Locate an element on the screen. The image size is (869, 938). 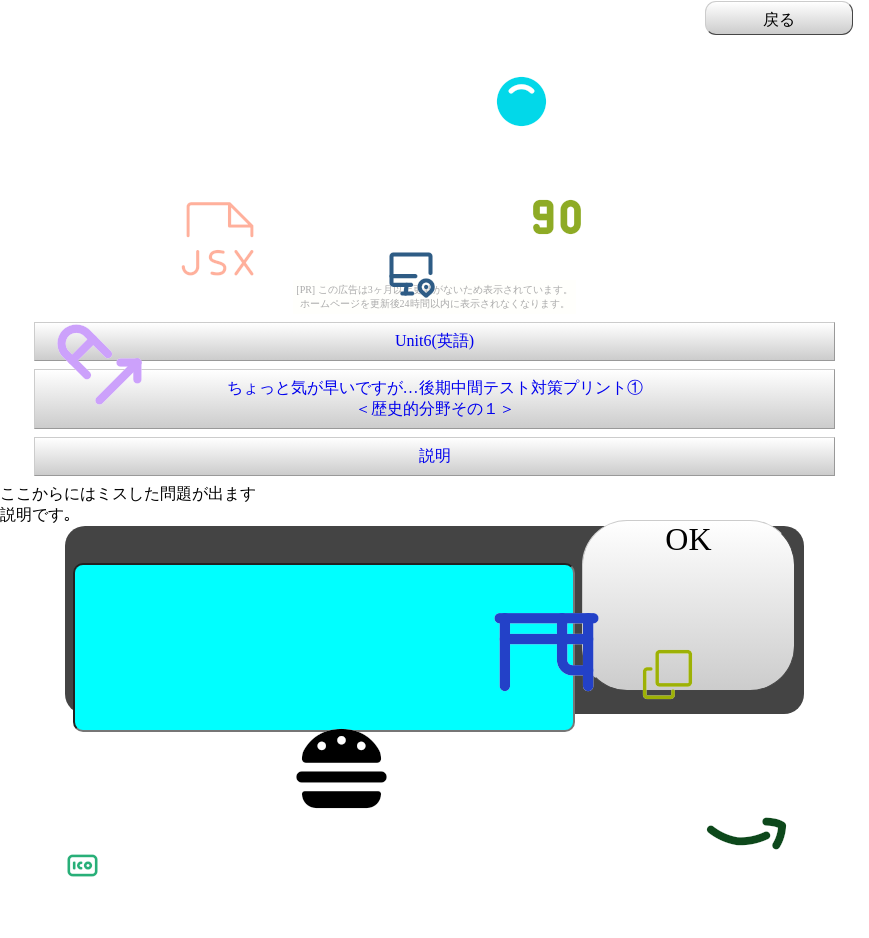
change text orientation or direction is located at coordinates (99, 362).